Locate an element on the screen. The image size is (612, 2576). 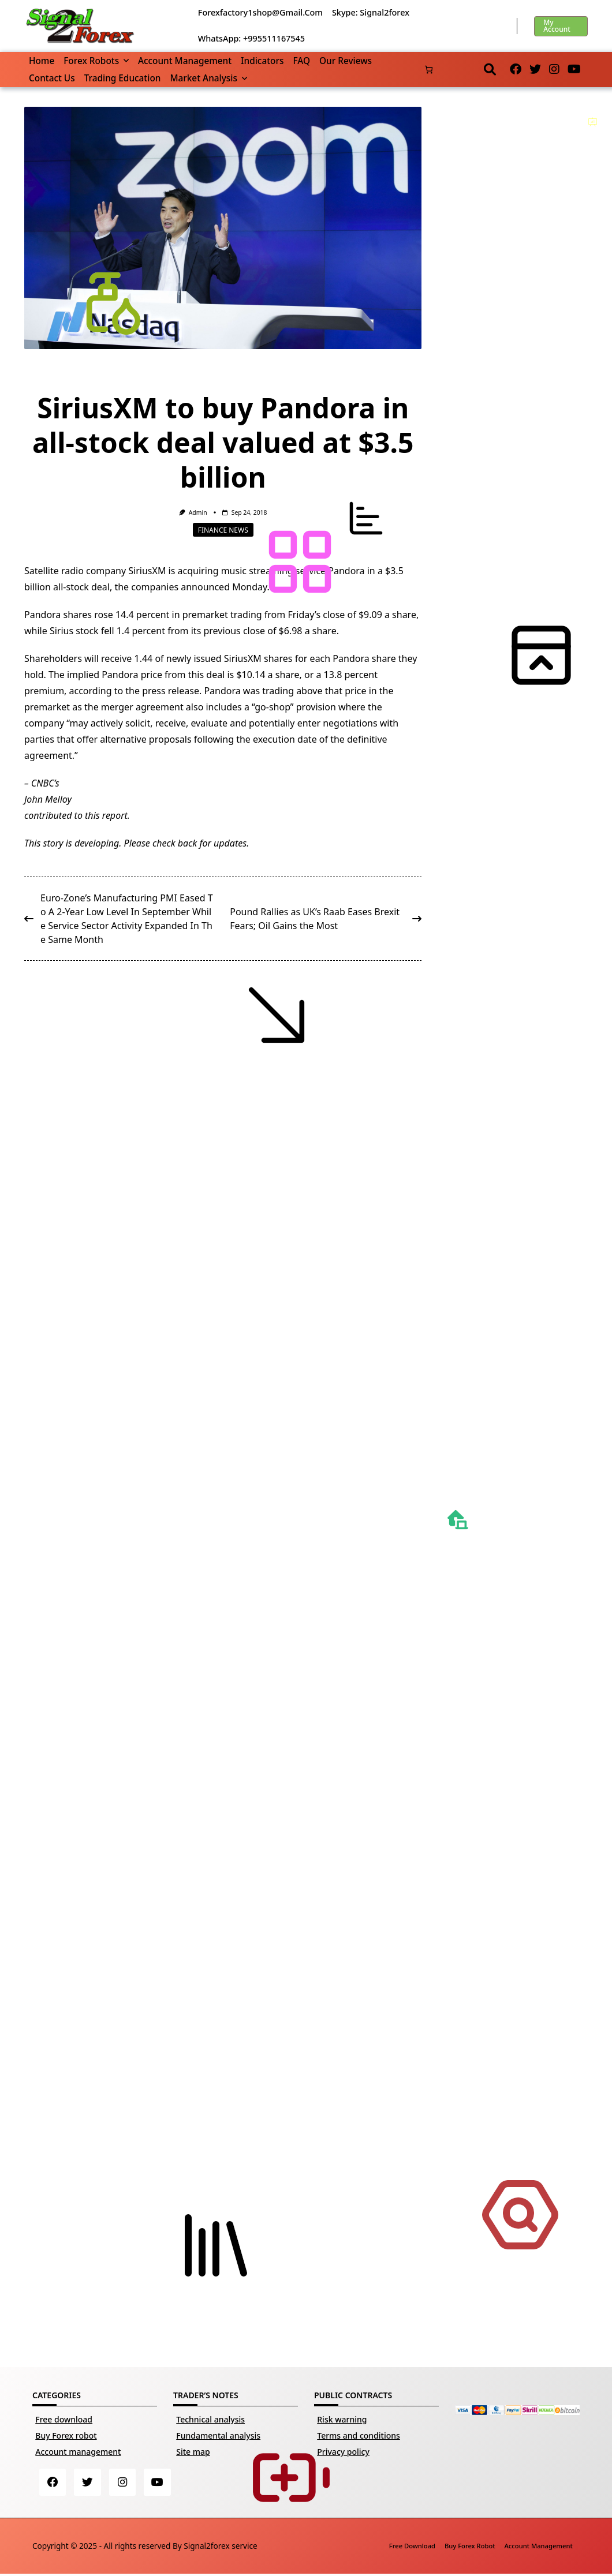
access Google BigQuery data warehouse is located at coordinates (520, 2215).